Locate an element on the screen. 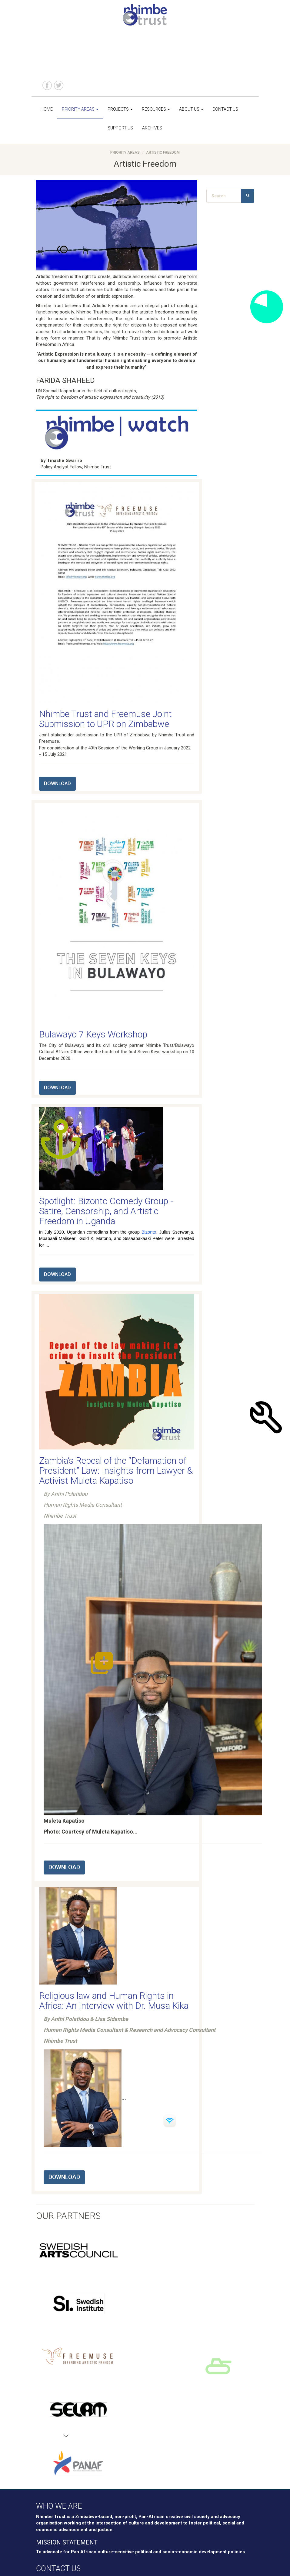 The image size is (290, 2576). add a new item to your library is located at coordinates (102, 1663).